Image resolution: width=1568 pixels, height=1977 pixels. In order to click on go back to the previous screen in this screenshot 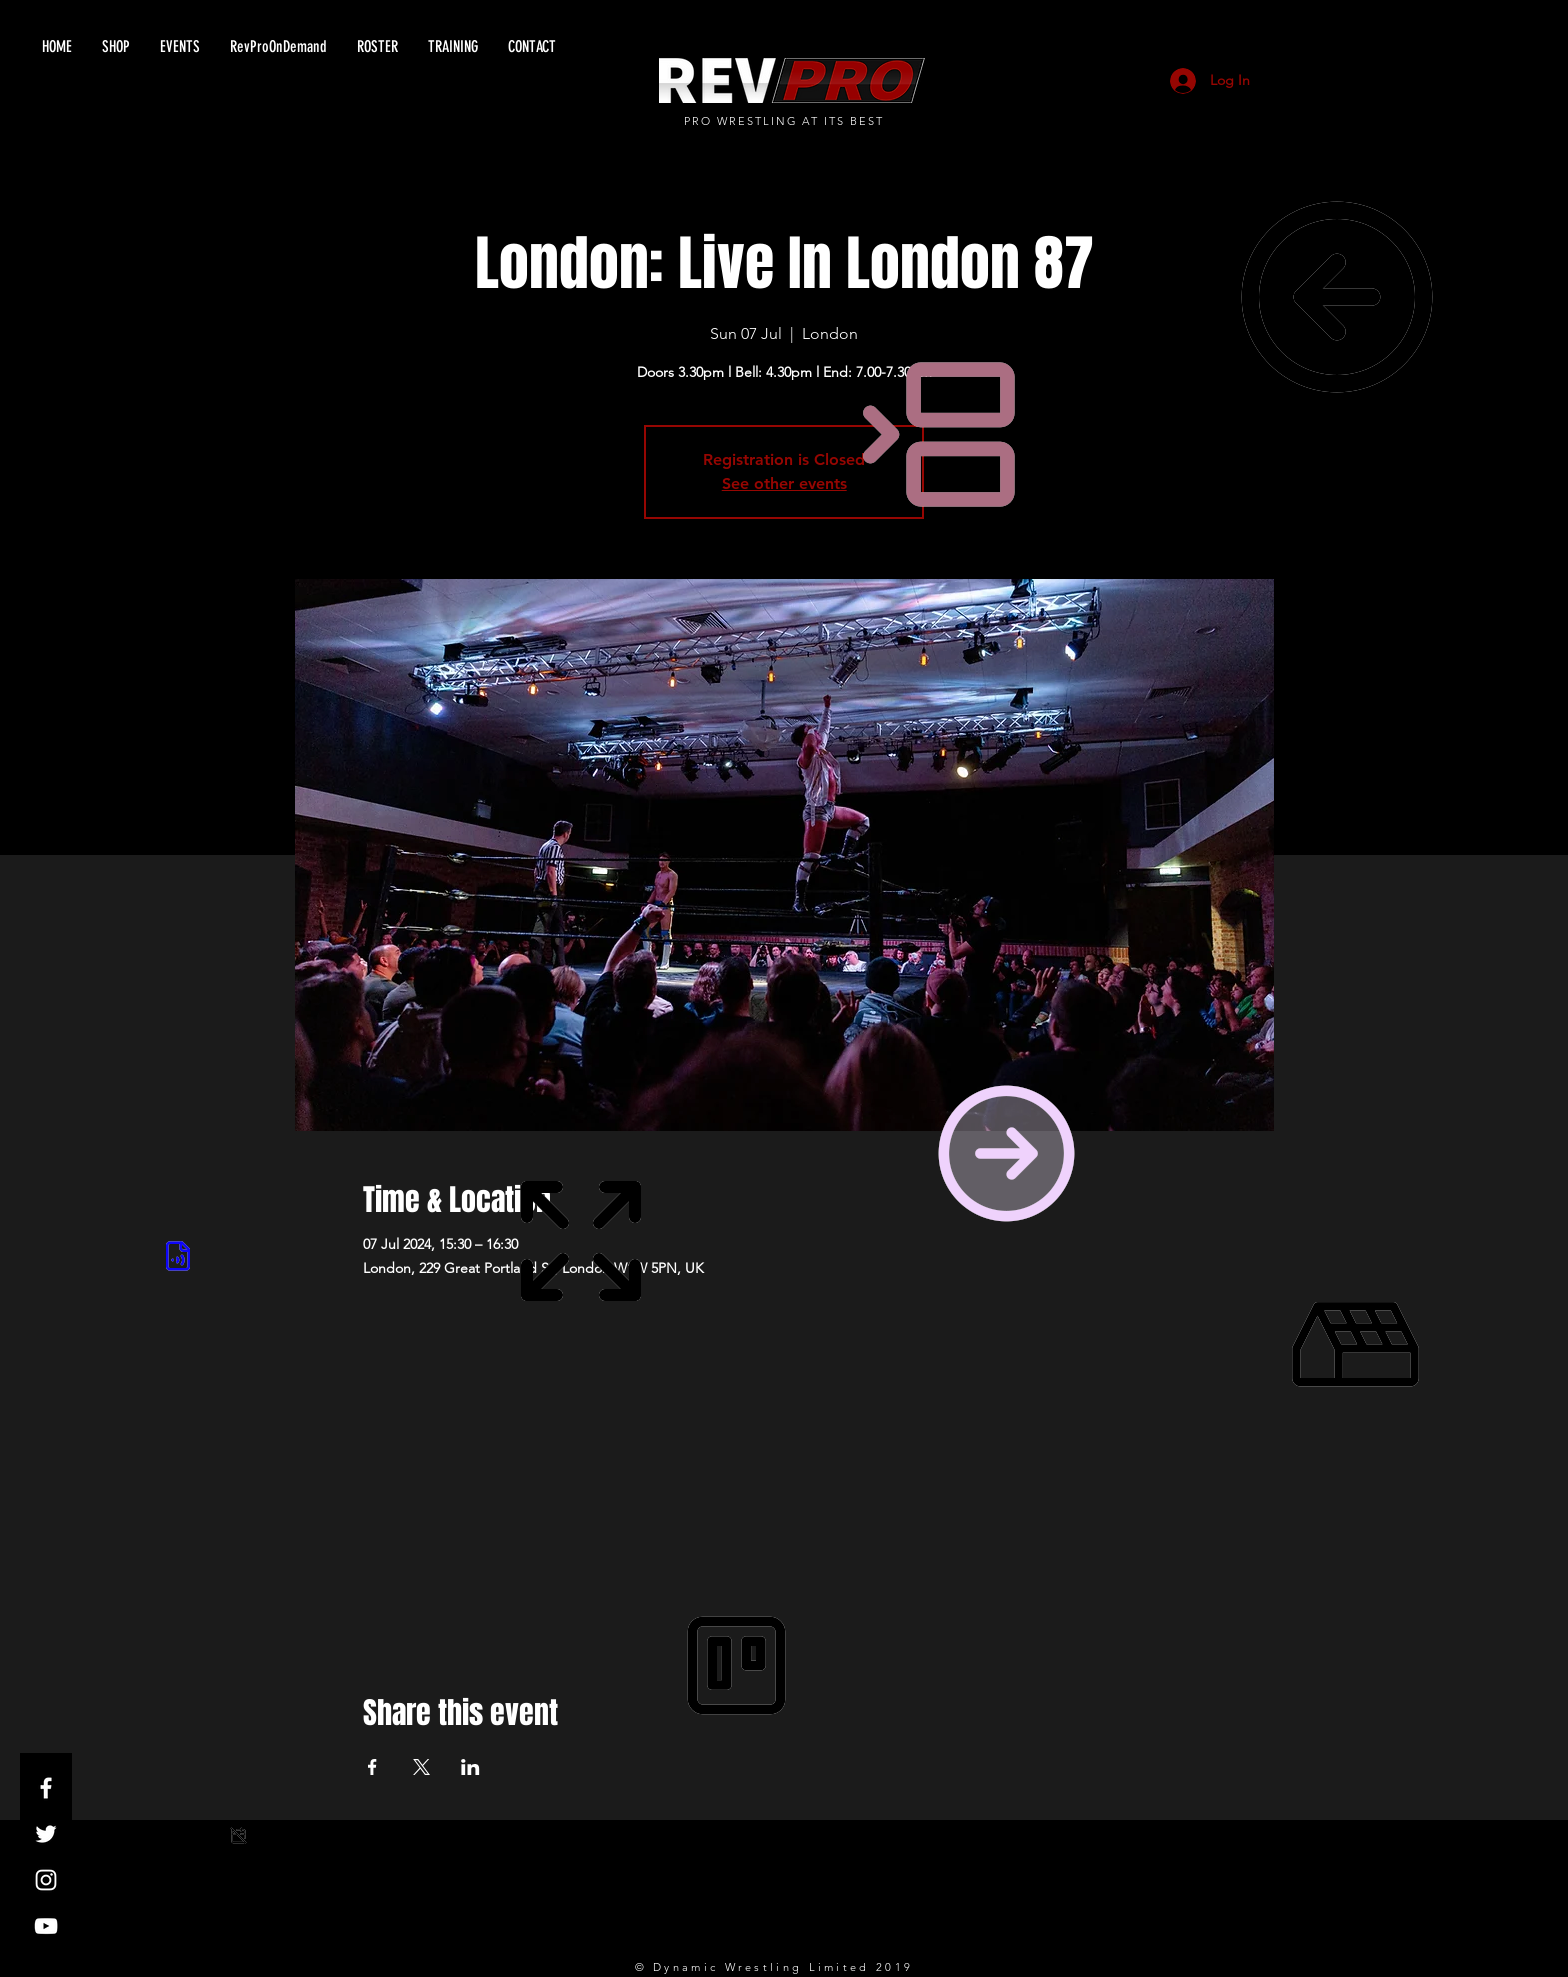, I will do `click(1337, 297)`.